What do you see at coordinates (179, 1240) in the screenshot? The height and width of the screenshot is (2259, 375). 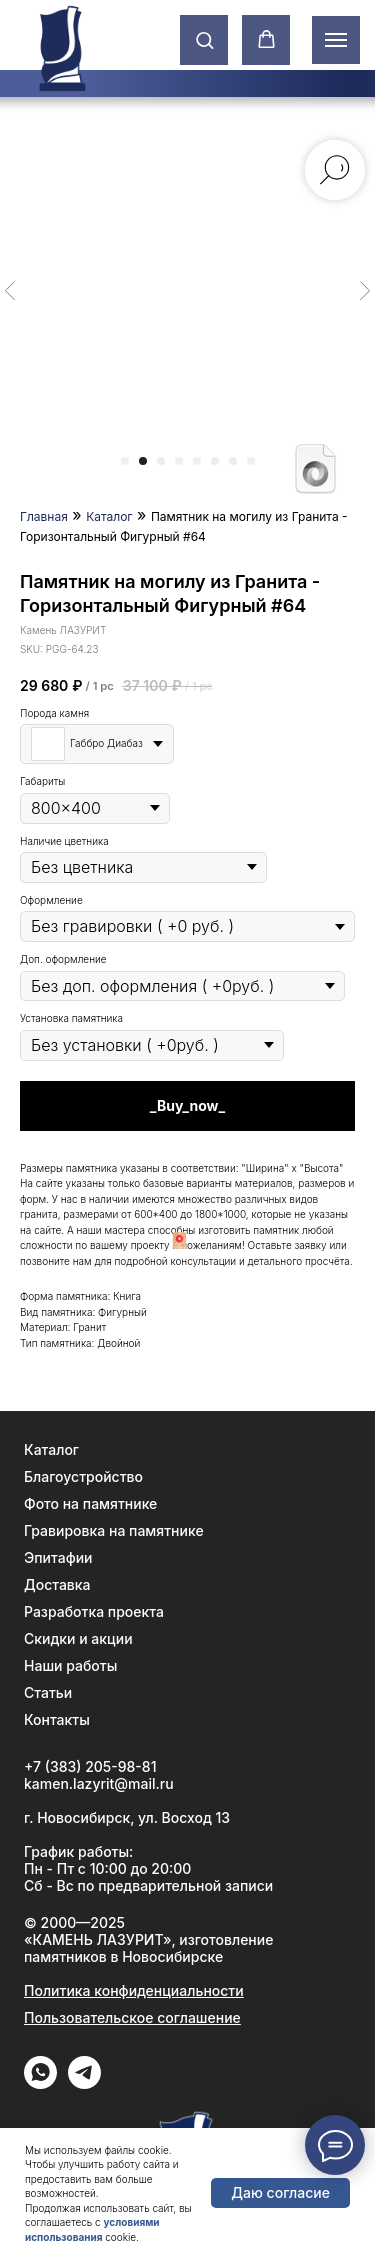 I see `indicates a package scheduled for removal` at bounding box center [179, 1240].